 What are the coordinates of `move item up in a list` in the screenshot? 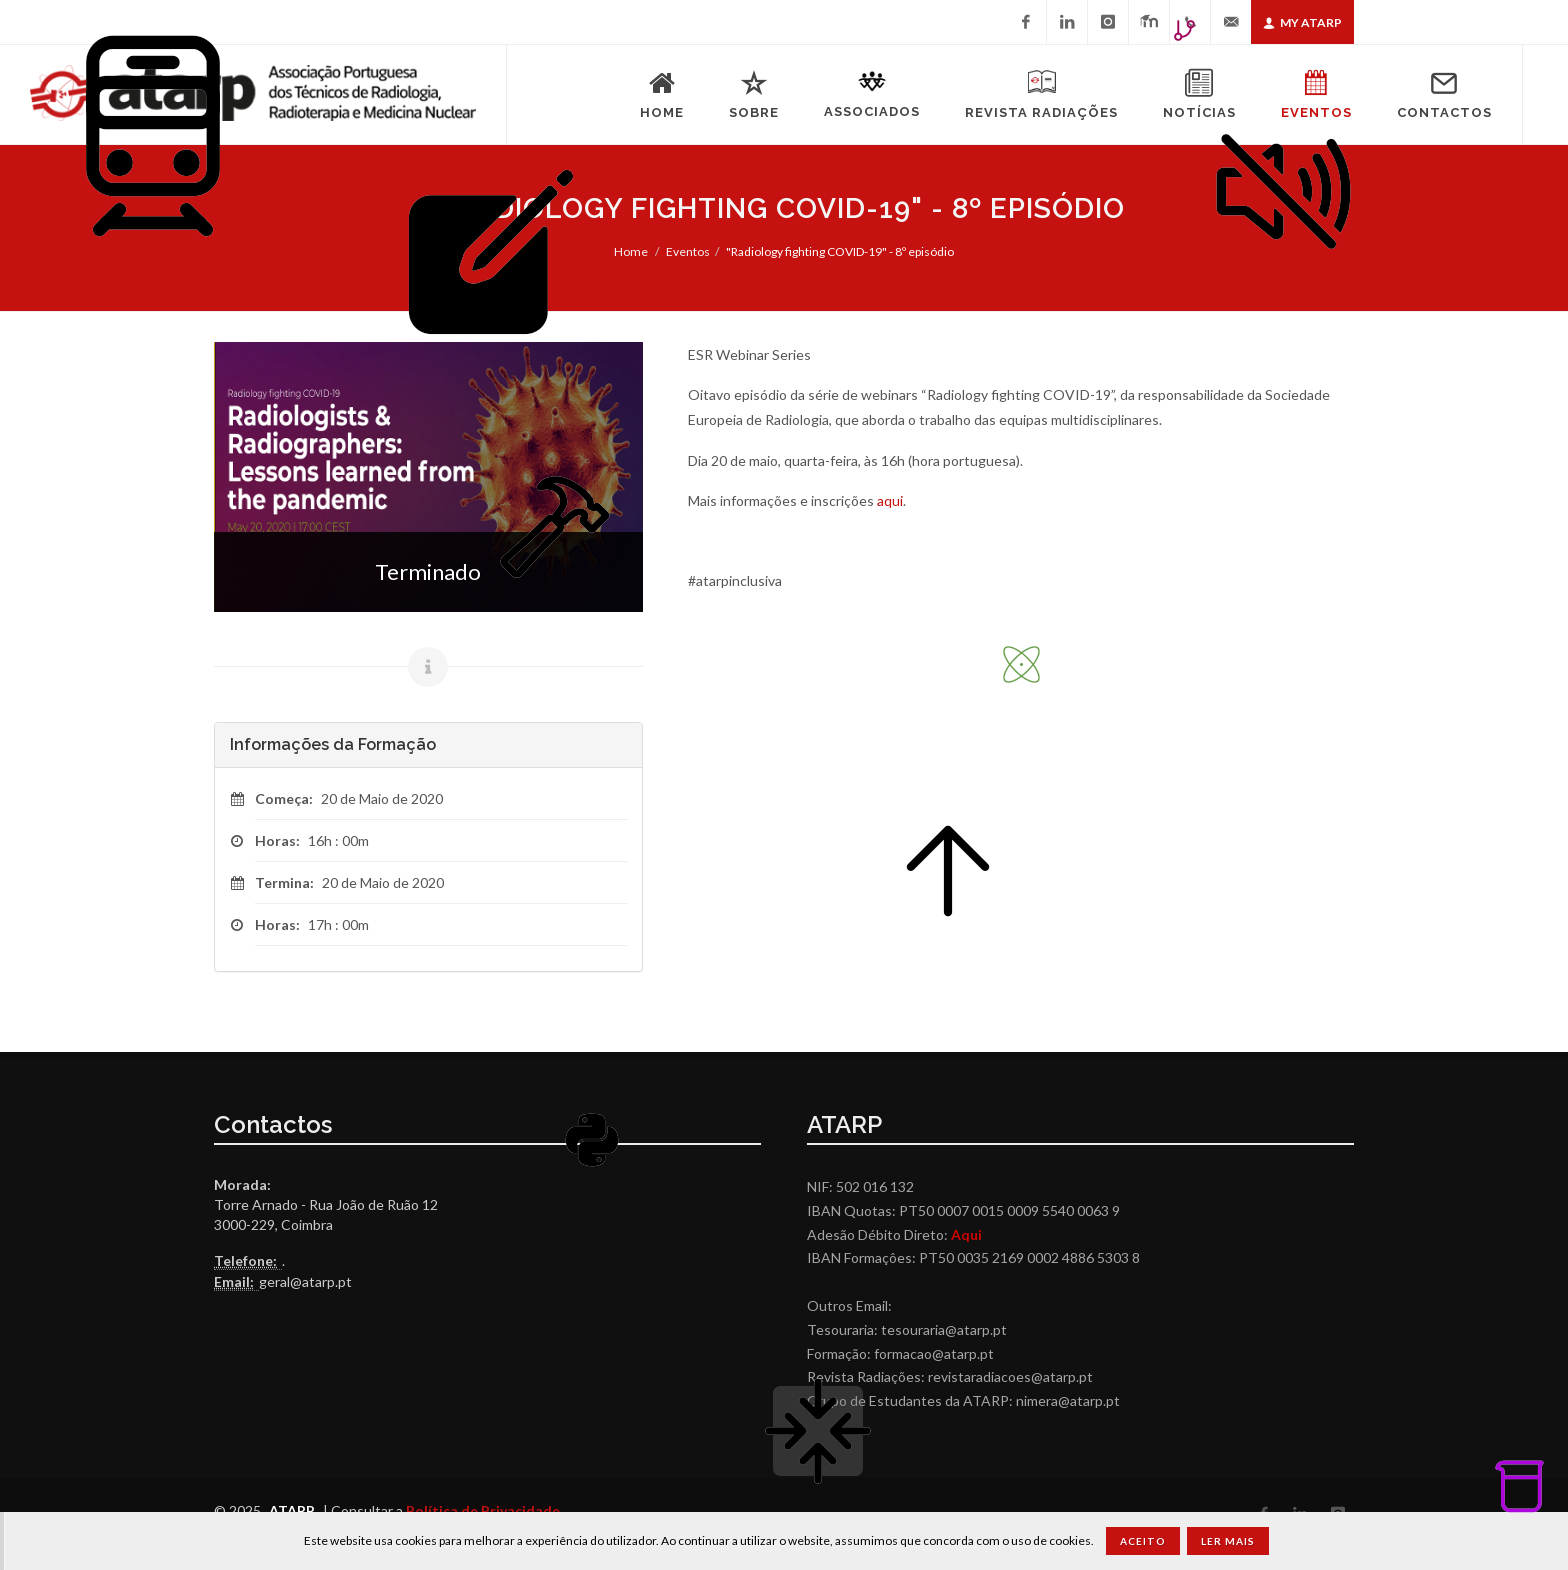 It's located at (948, 871).